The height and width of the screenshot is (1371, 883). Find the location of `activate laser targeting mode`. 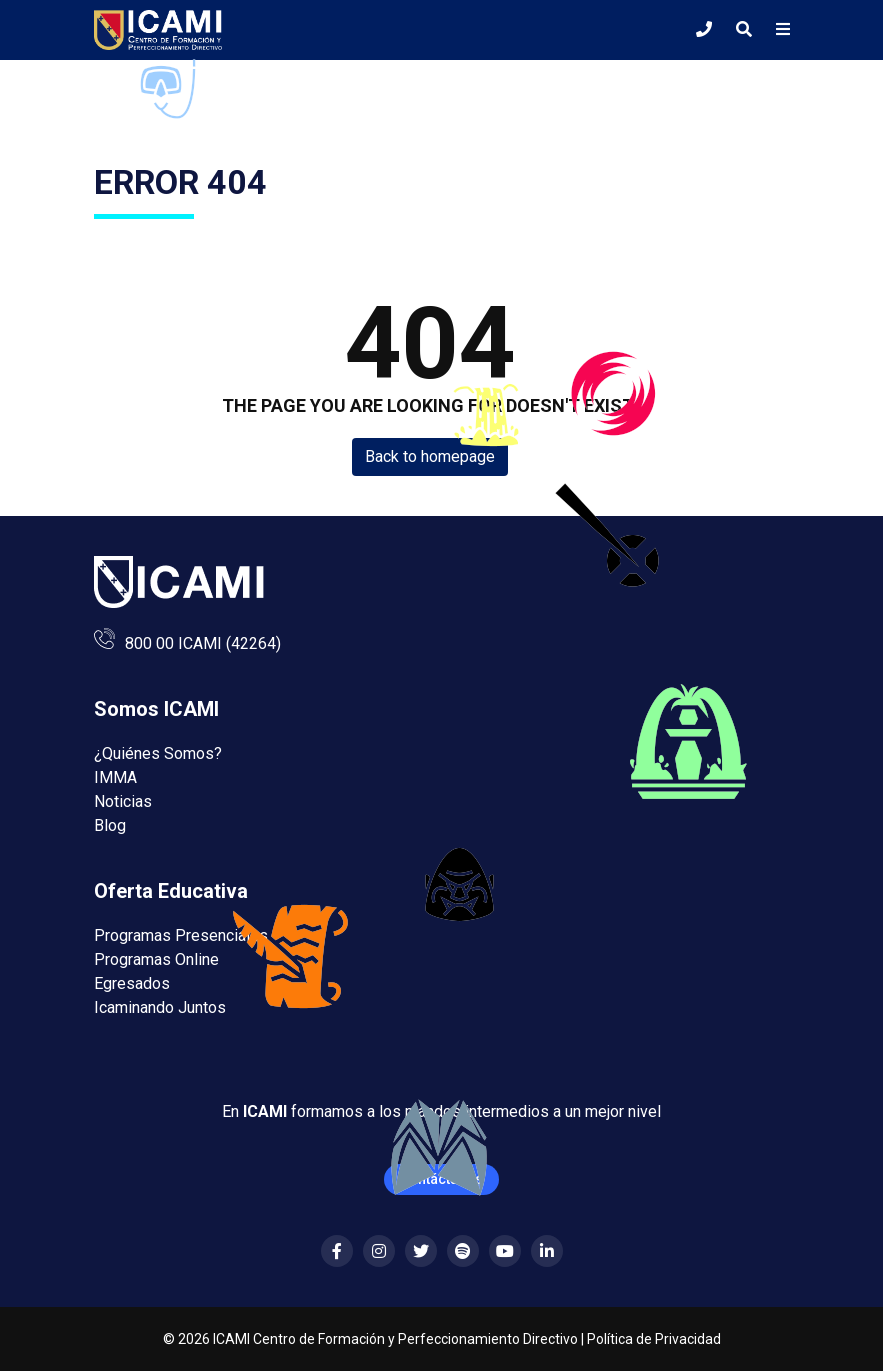

activate laser targeting mode is located at coordinates (607, 535).